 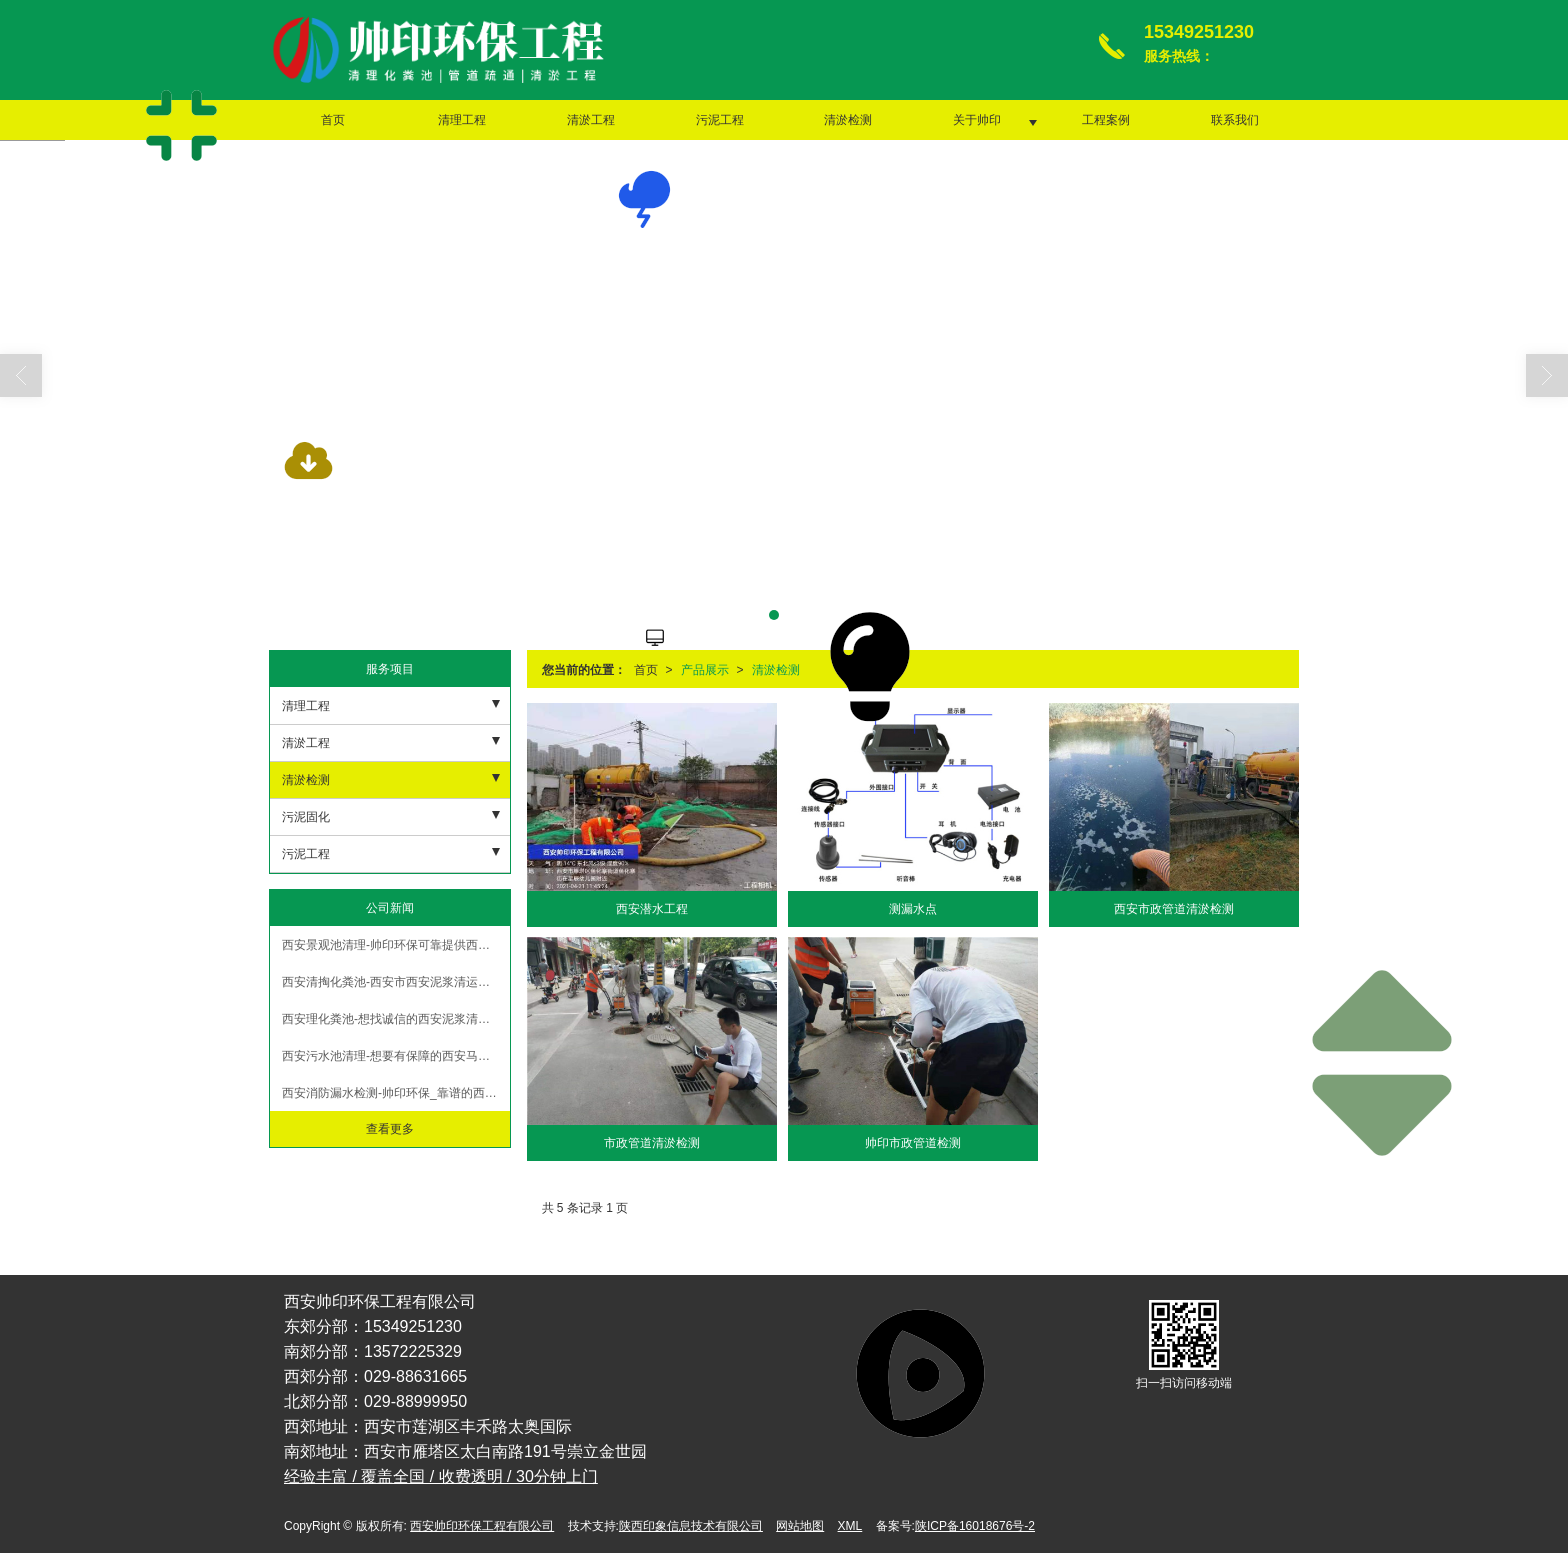 What do you see at coordinates (655, 637) in the screenshot?
I see `switch to desktop view` at bounding box center [655, 637].